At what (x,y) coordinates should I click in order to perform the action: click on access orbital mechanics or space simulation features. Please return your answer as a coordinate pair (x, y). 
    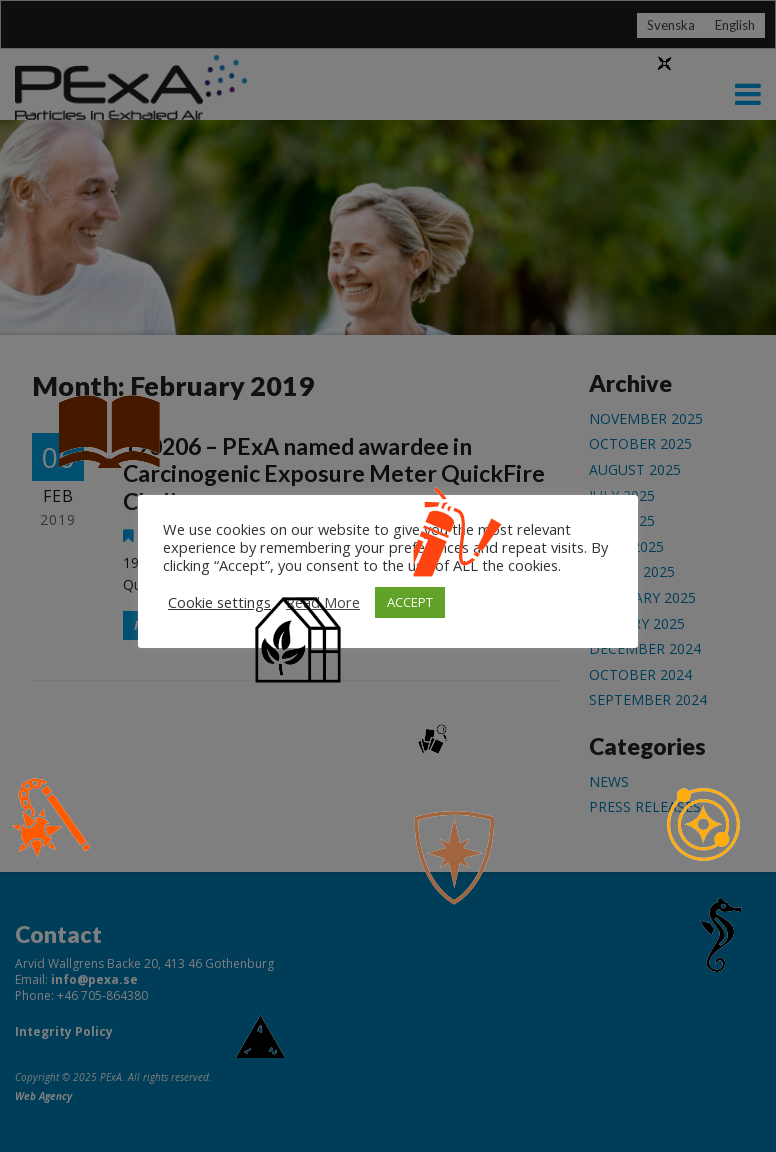
    Looking at the image, I should click on (703, 824).